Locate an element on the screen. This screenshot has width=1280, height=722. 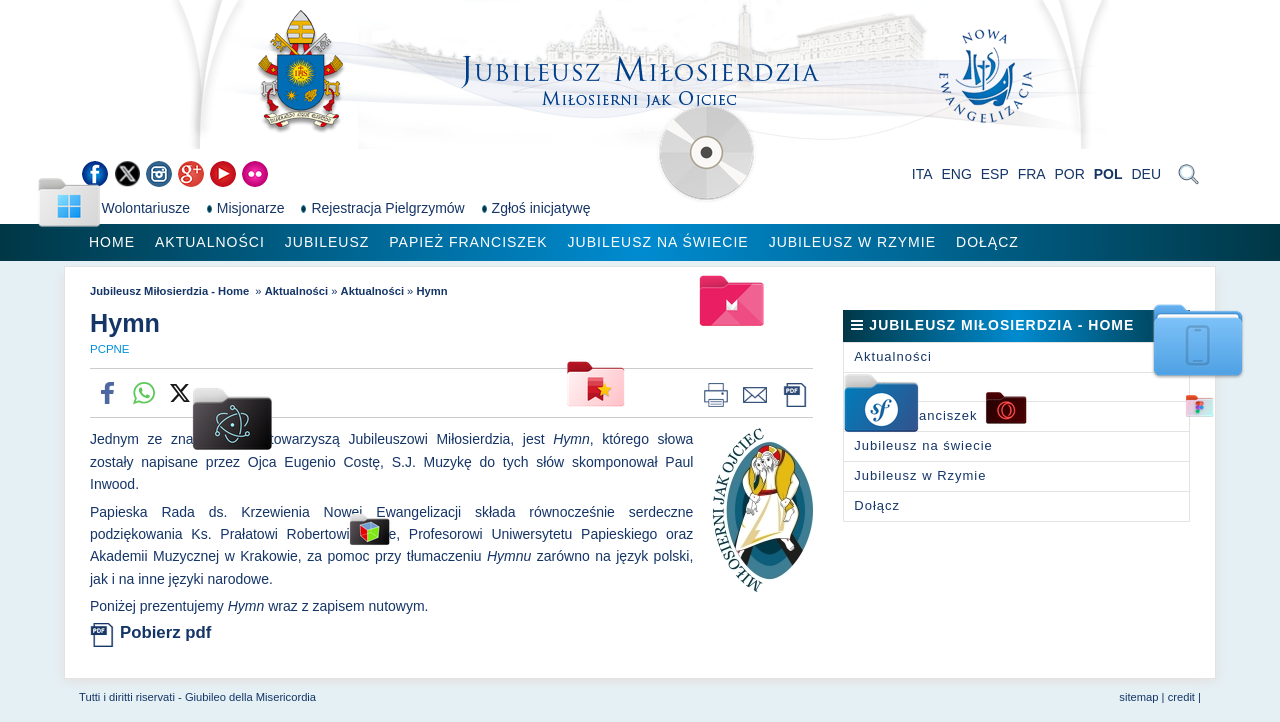
open Opera GX browser files folder is located at coordinates (1006, 409).